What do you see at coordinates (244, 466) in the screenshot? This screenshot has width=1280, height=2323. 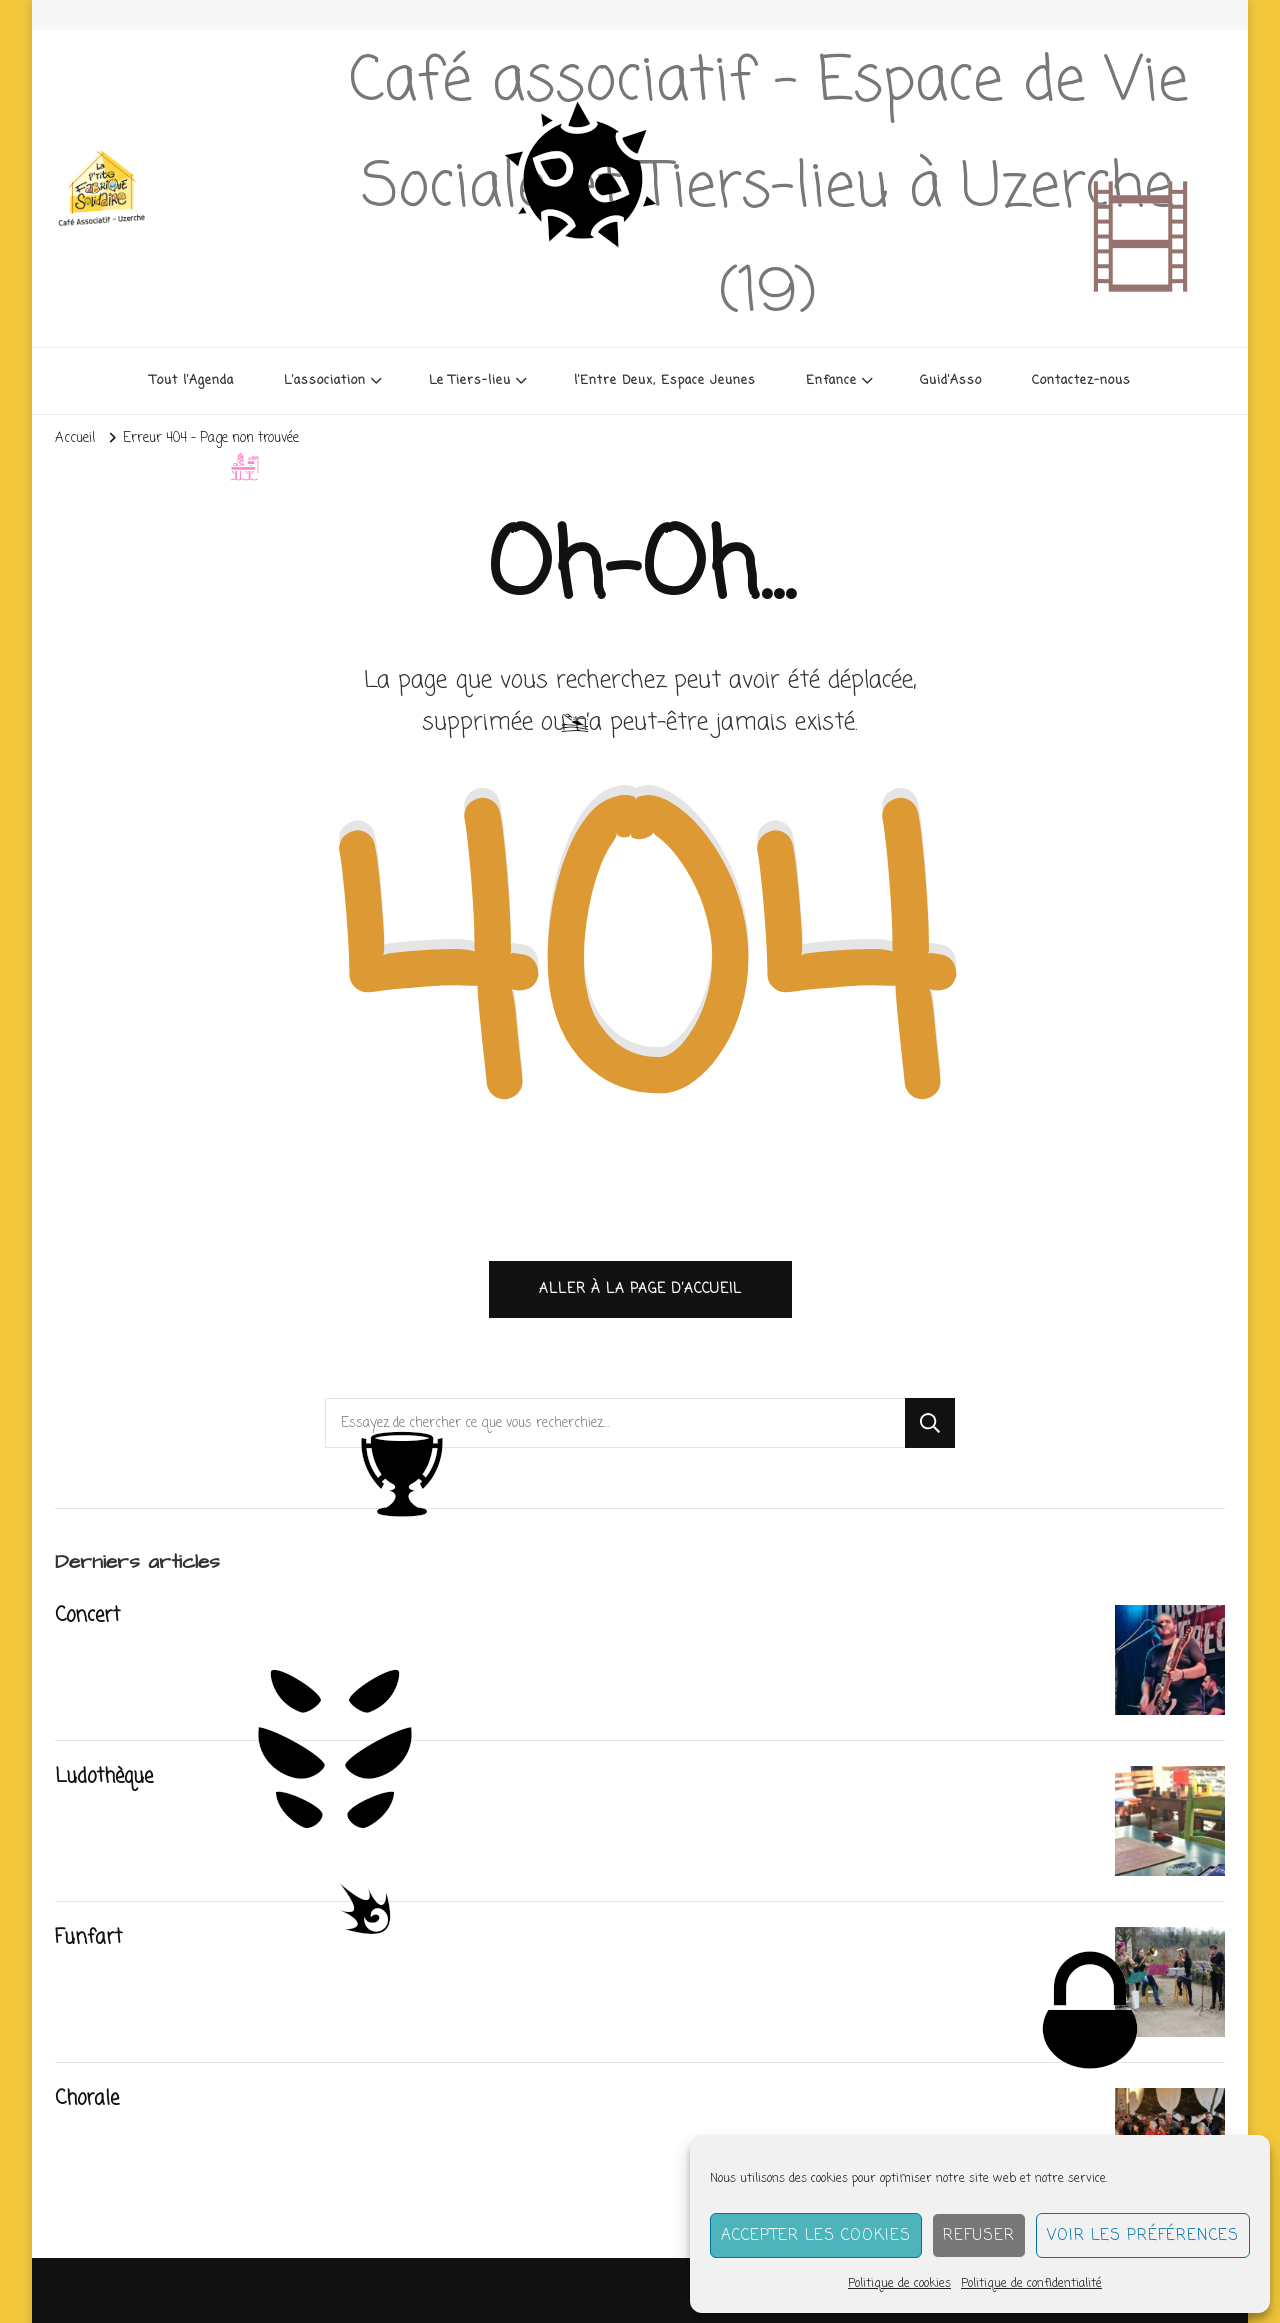 I see `view offshore drilling operations` at bounding box center [244, 466].